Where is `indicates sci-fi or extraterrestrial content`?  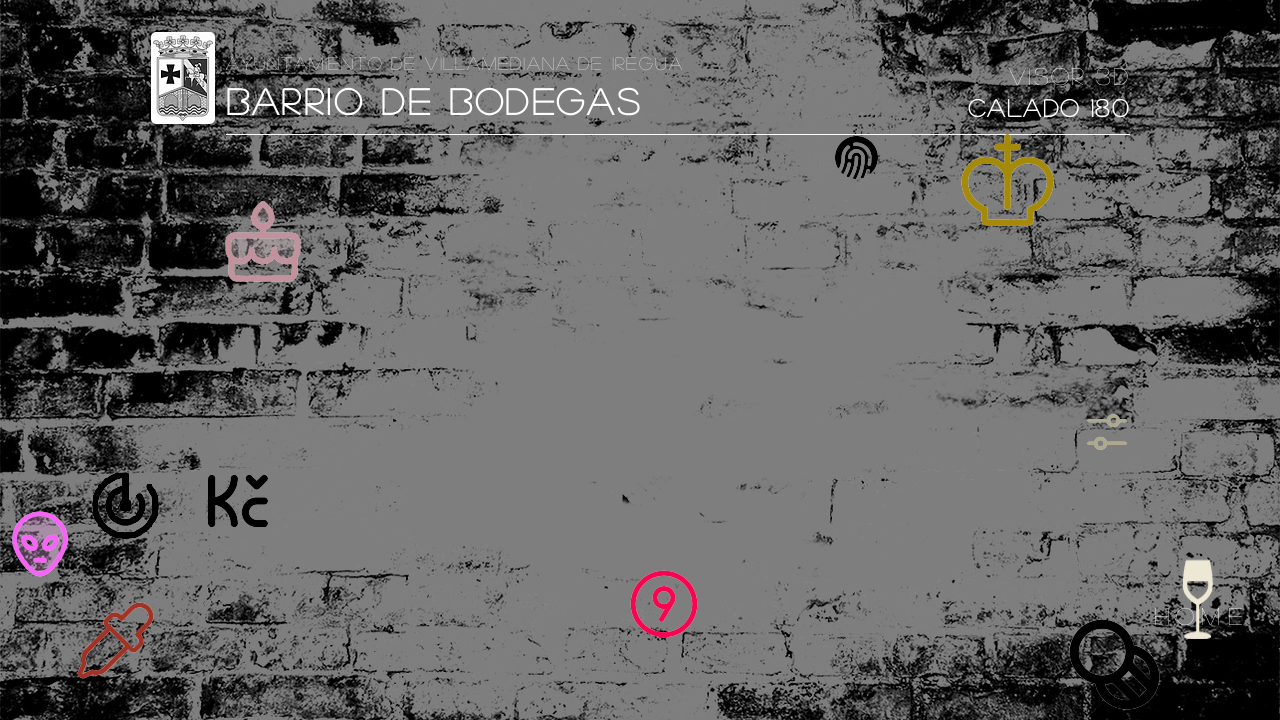 indicates sci-fi or extraterrestrial content is located at coordinates (40, 544).